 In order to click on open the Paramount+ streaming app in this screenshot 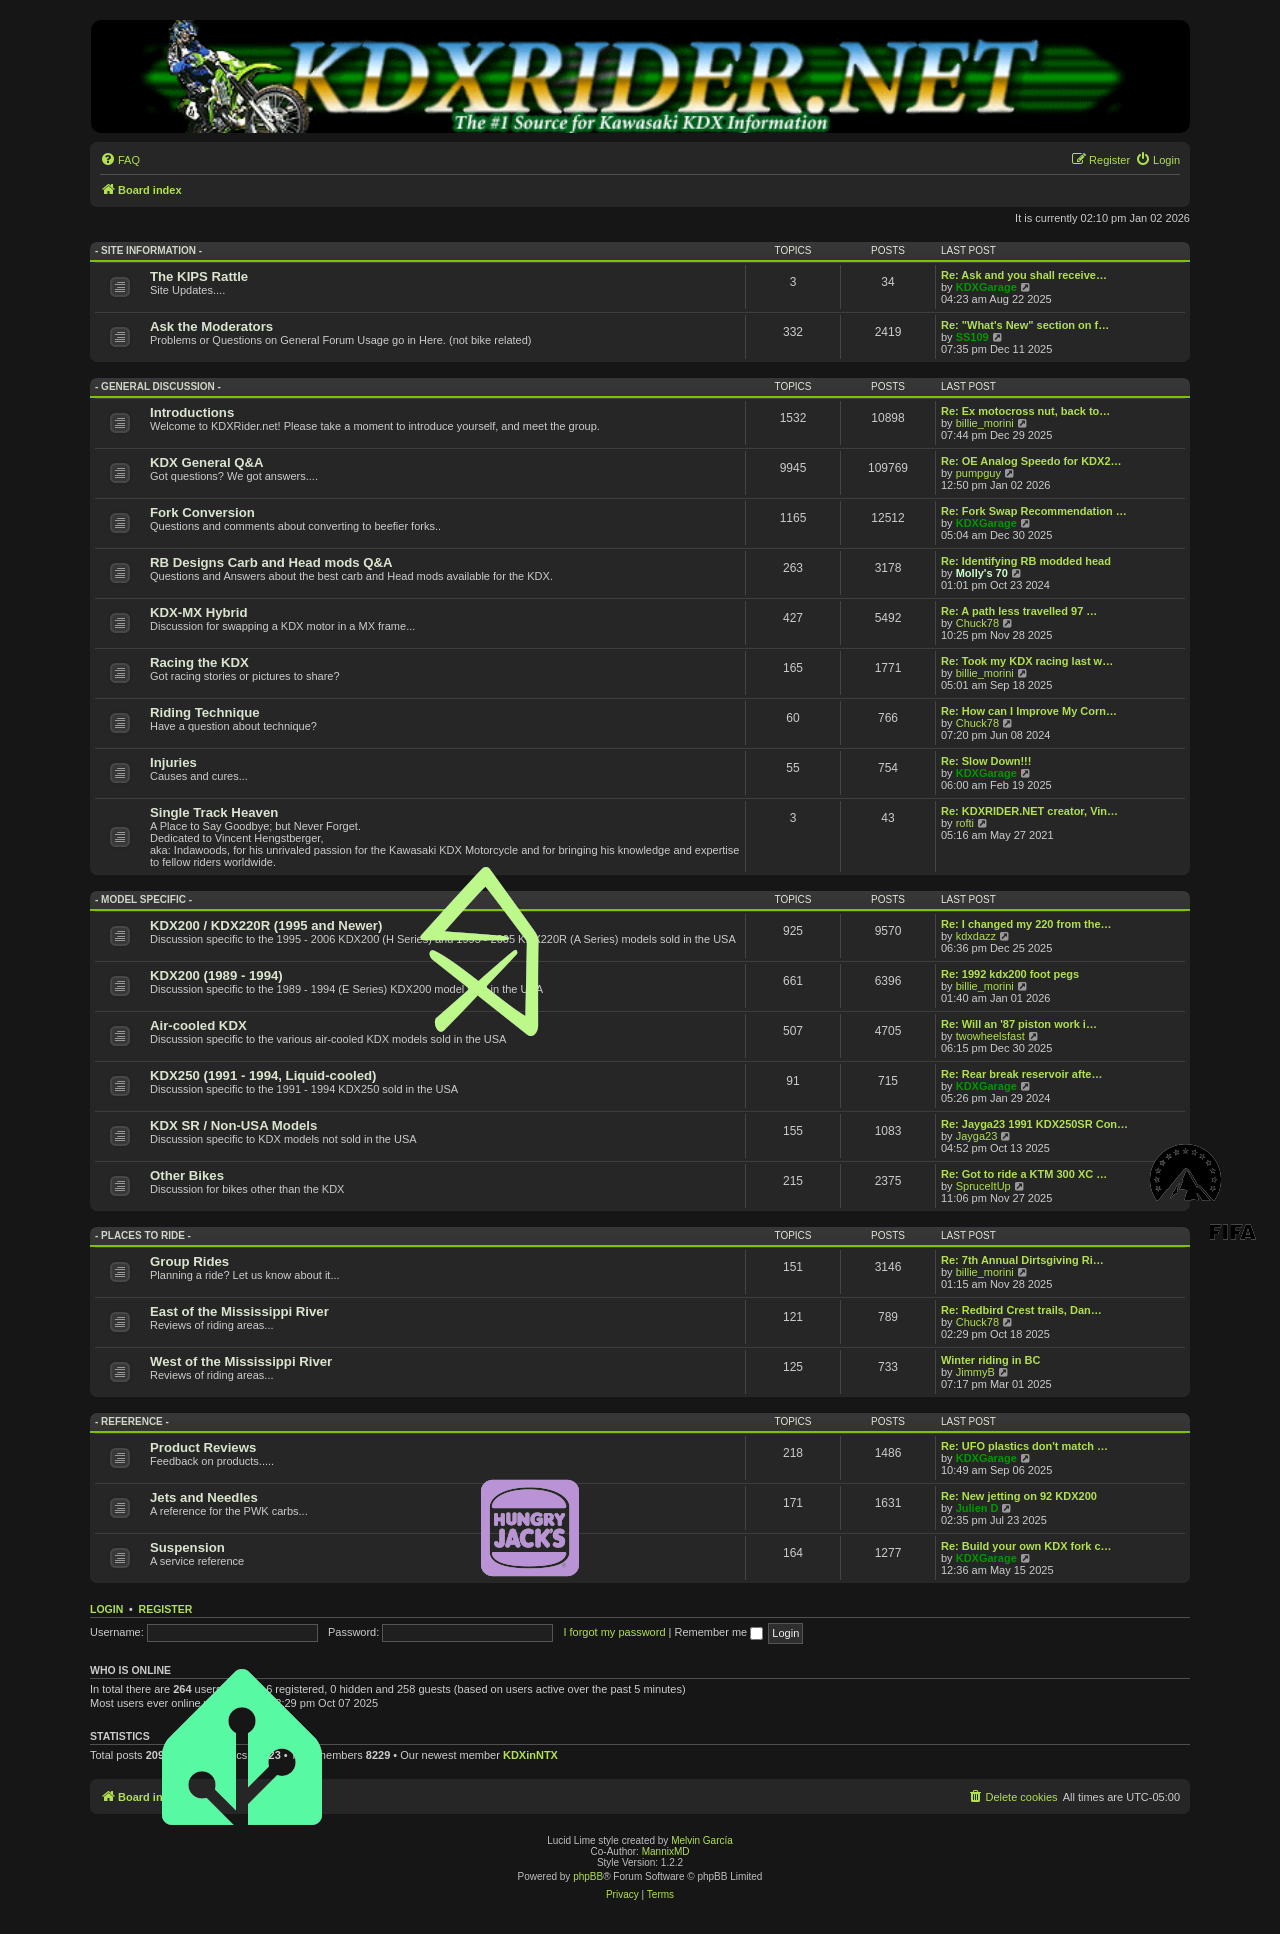, I will do `click(1185, 1172)`.